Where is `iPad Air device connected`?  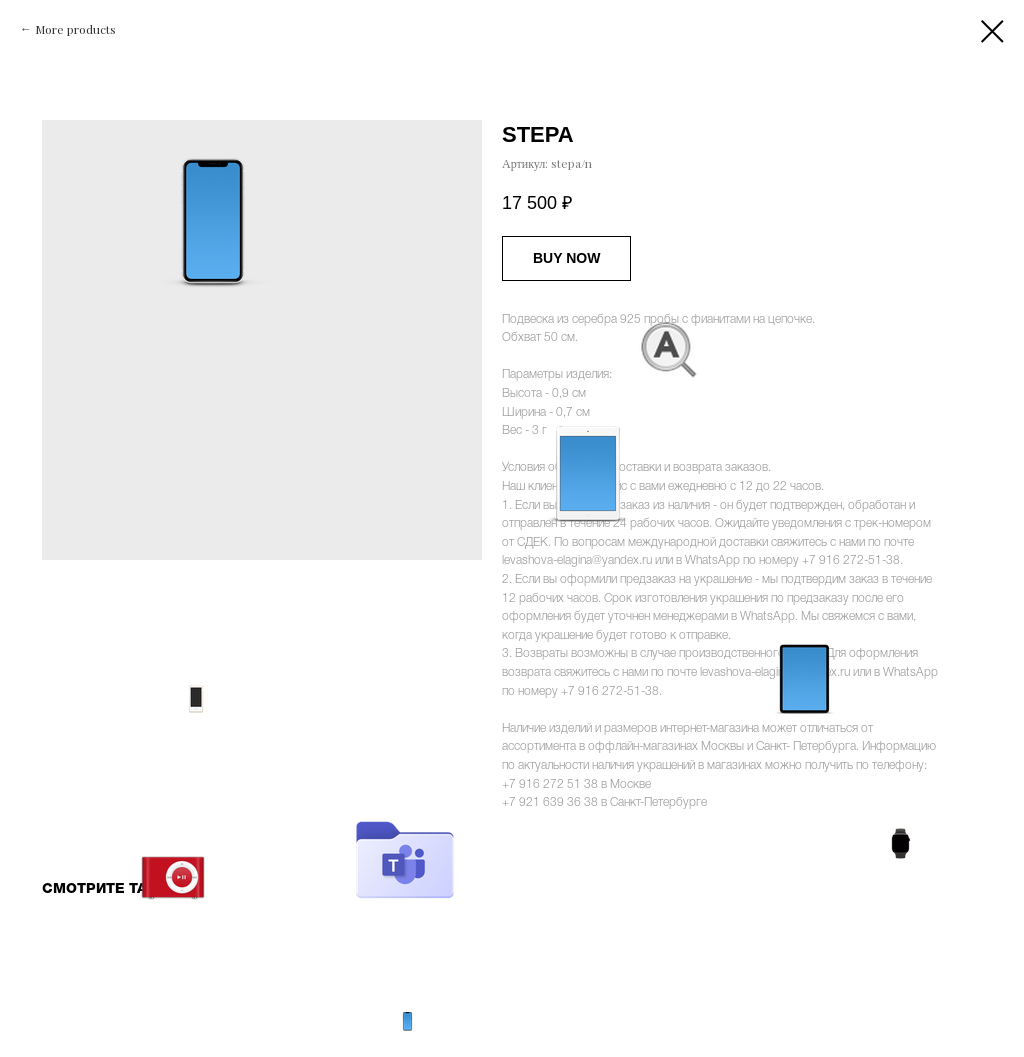 iPad Air device connected is located at coordinates (804, 679).